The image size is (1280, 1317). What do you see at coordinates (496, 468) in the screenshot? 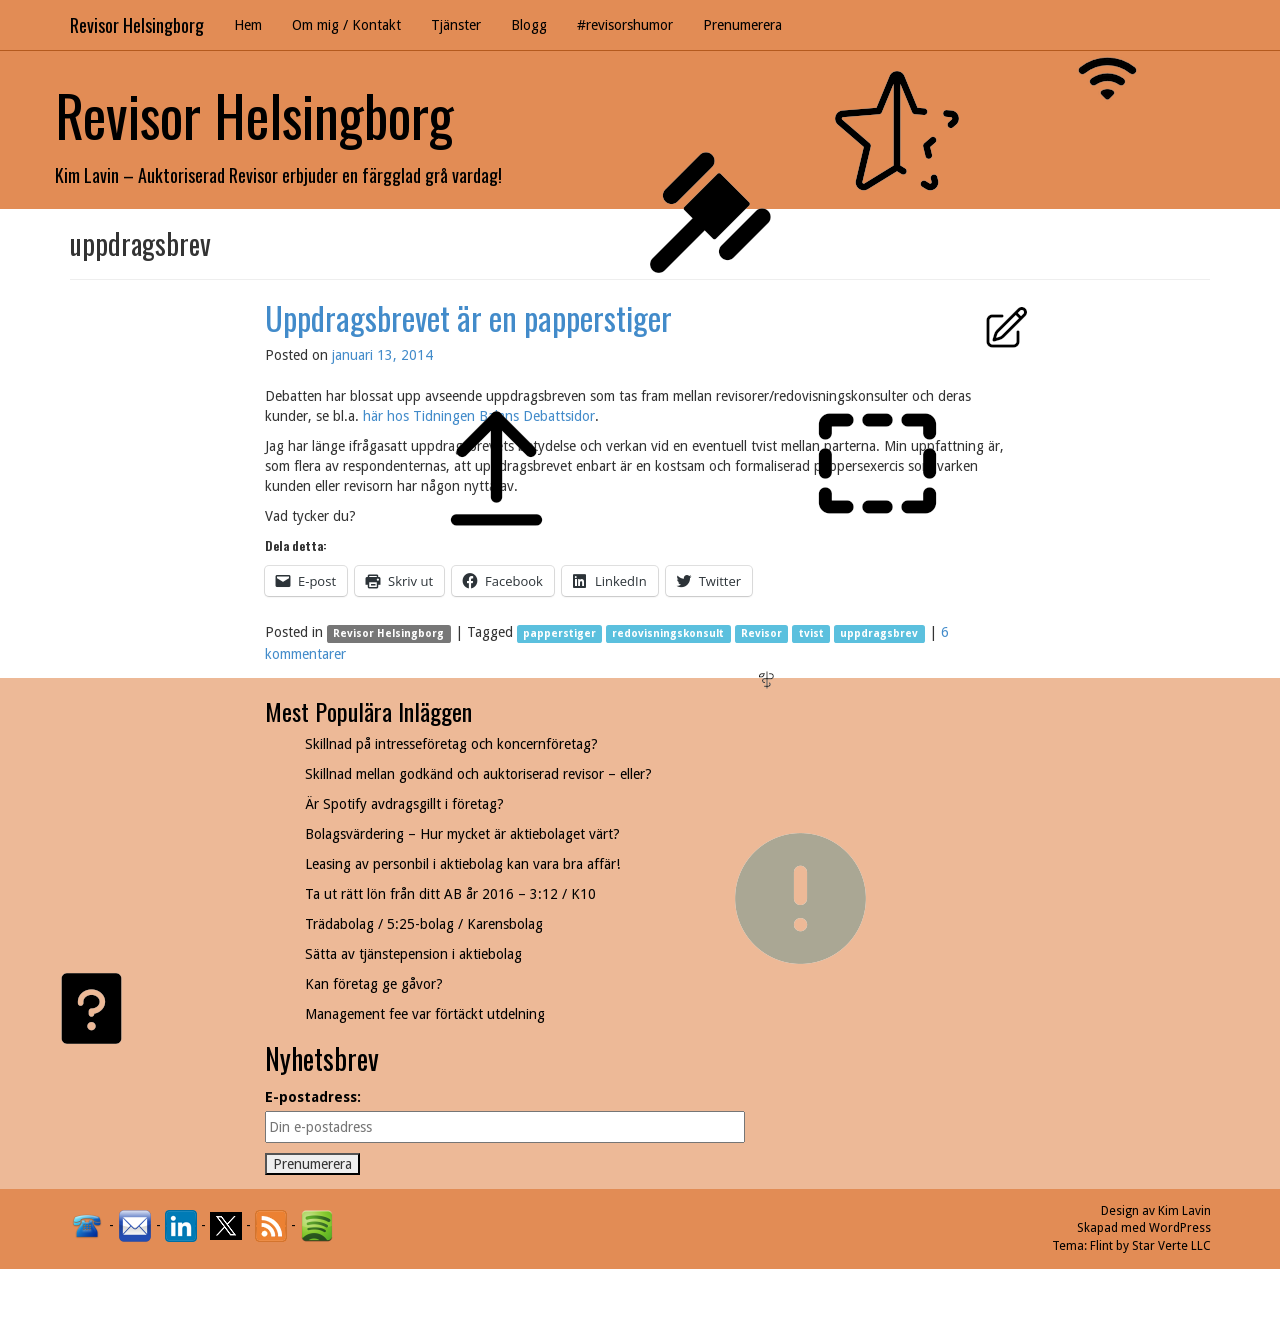
I see `upload a file or document` at bounding box center [496, 468].